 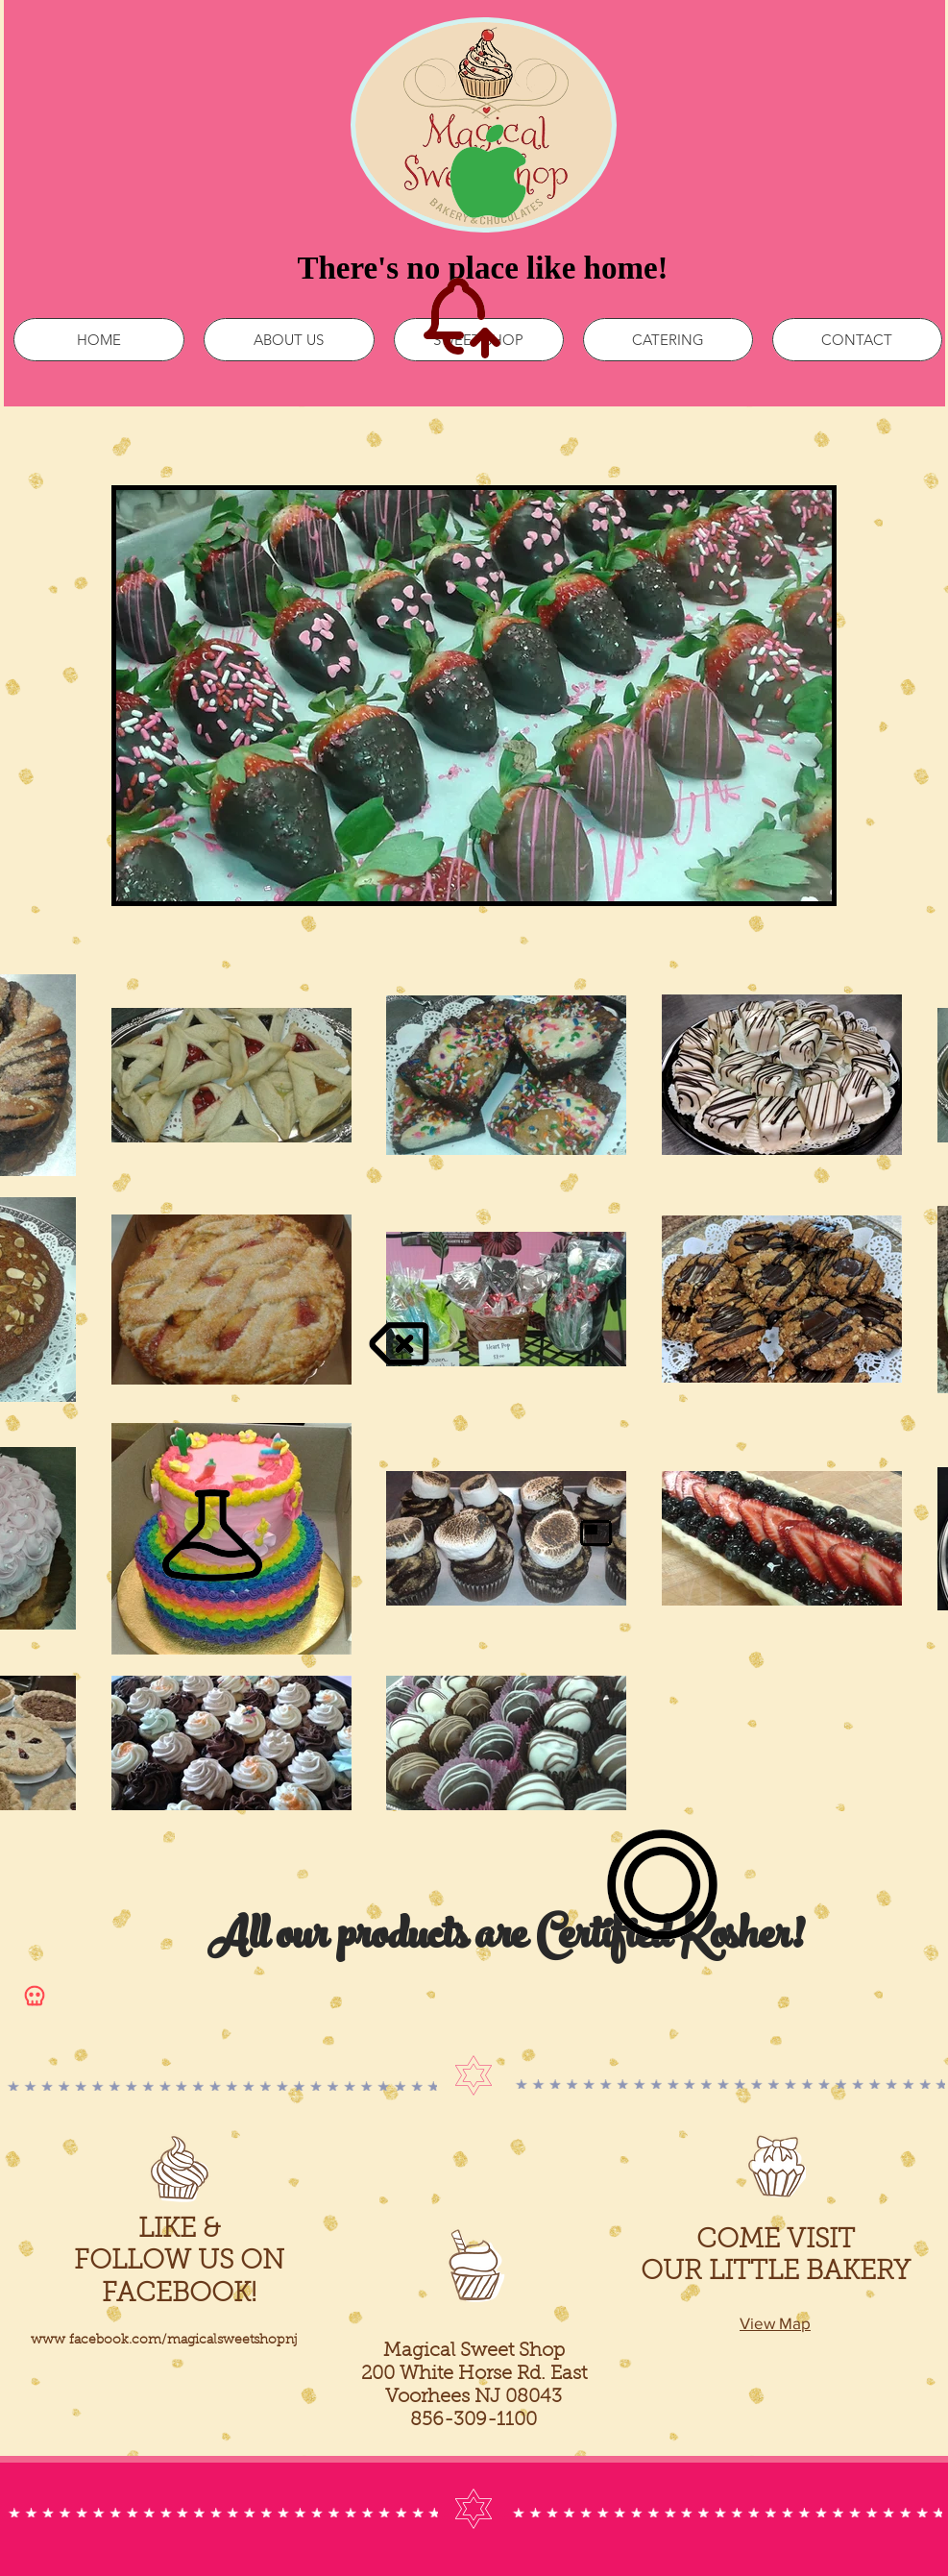 I want to click on access experimental or beta features, so click(x=212, y=1535).